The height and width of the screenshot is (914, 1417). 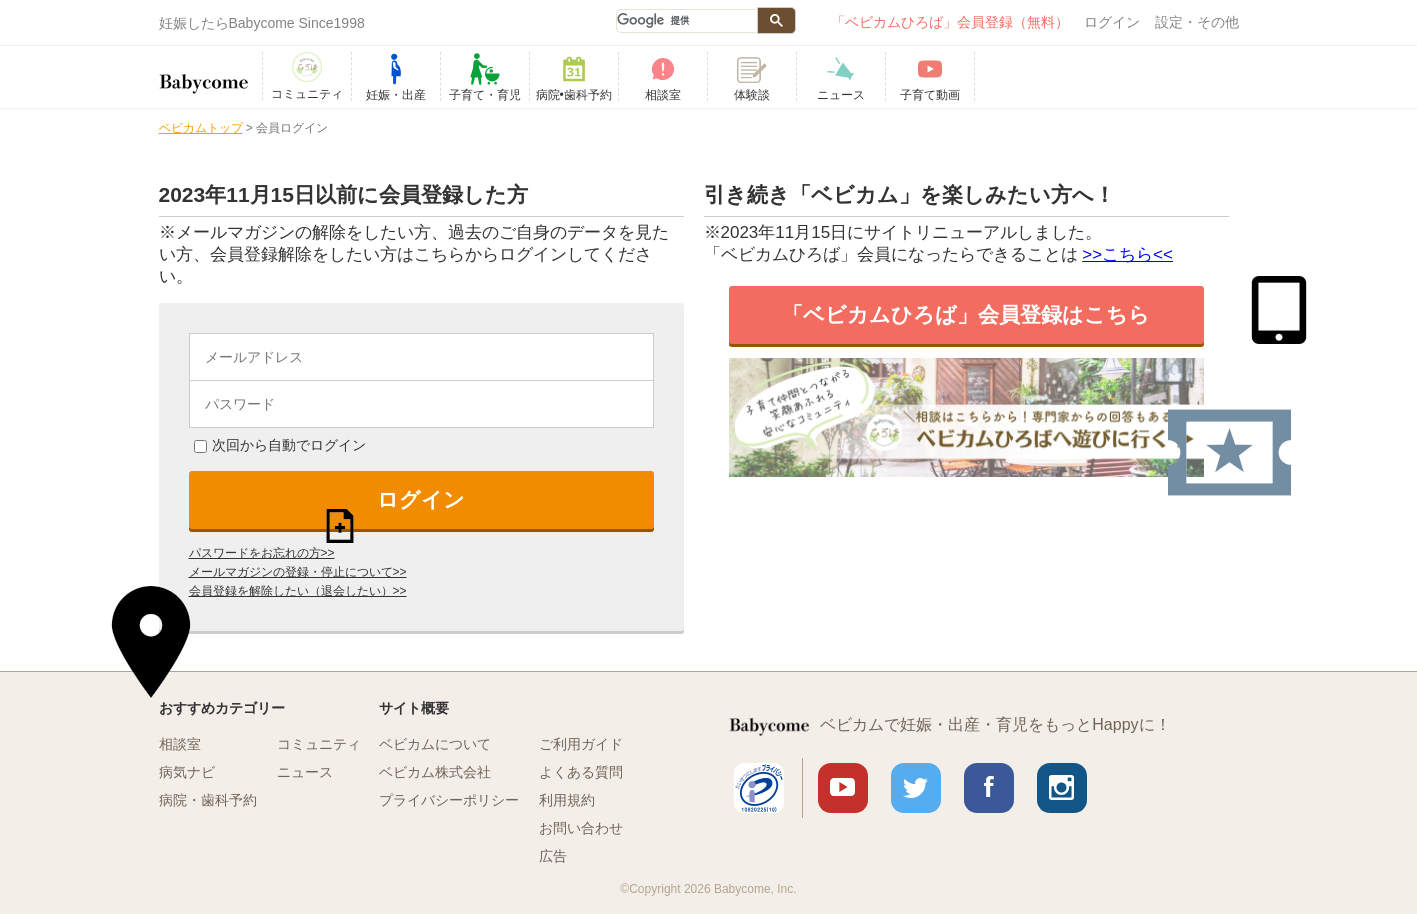 What do you see at coordinates (340, 526) in the screenshot?
I see `create a new document` at bounding box center [340, 526].